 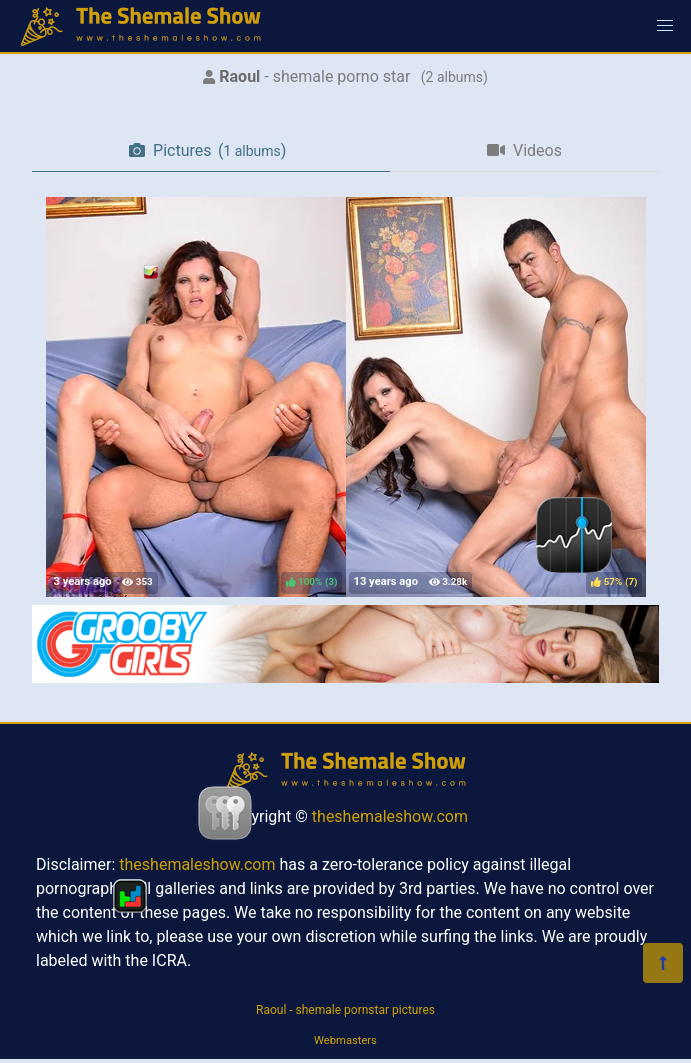 I want to click on launch petris puzzle game, so click(x=130, y=896).